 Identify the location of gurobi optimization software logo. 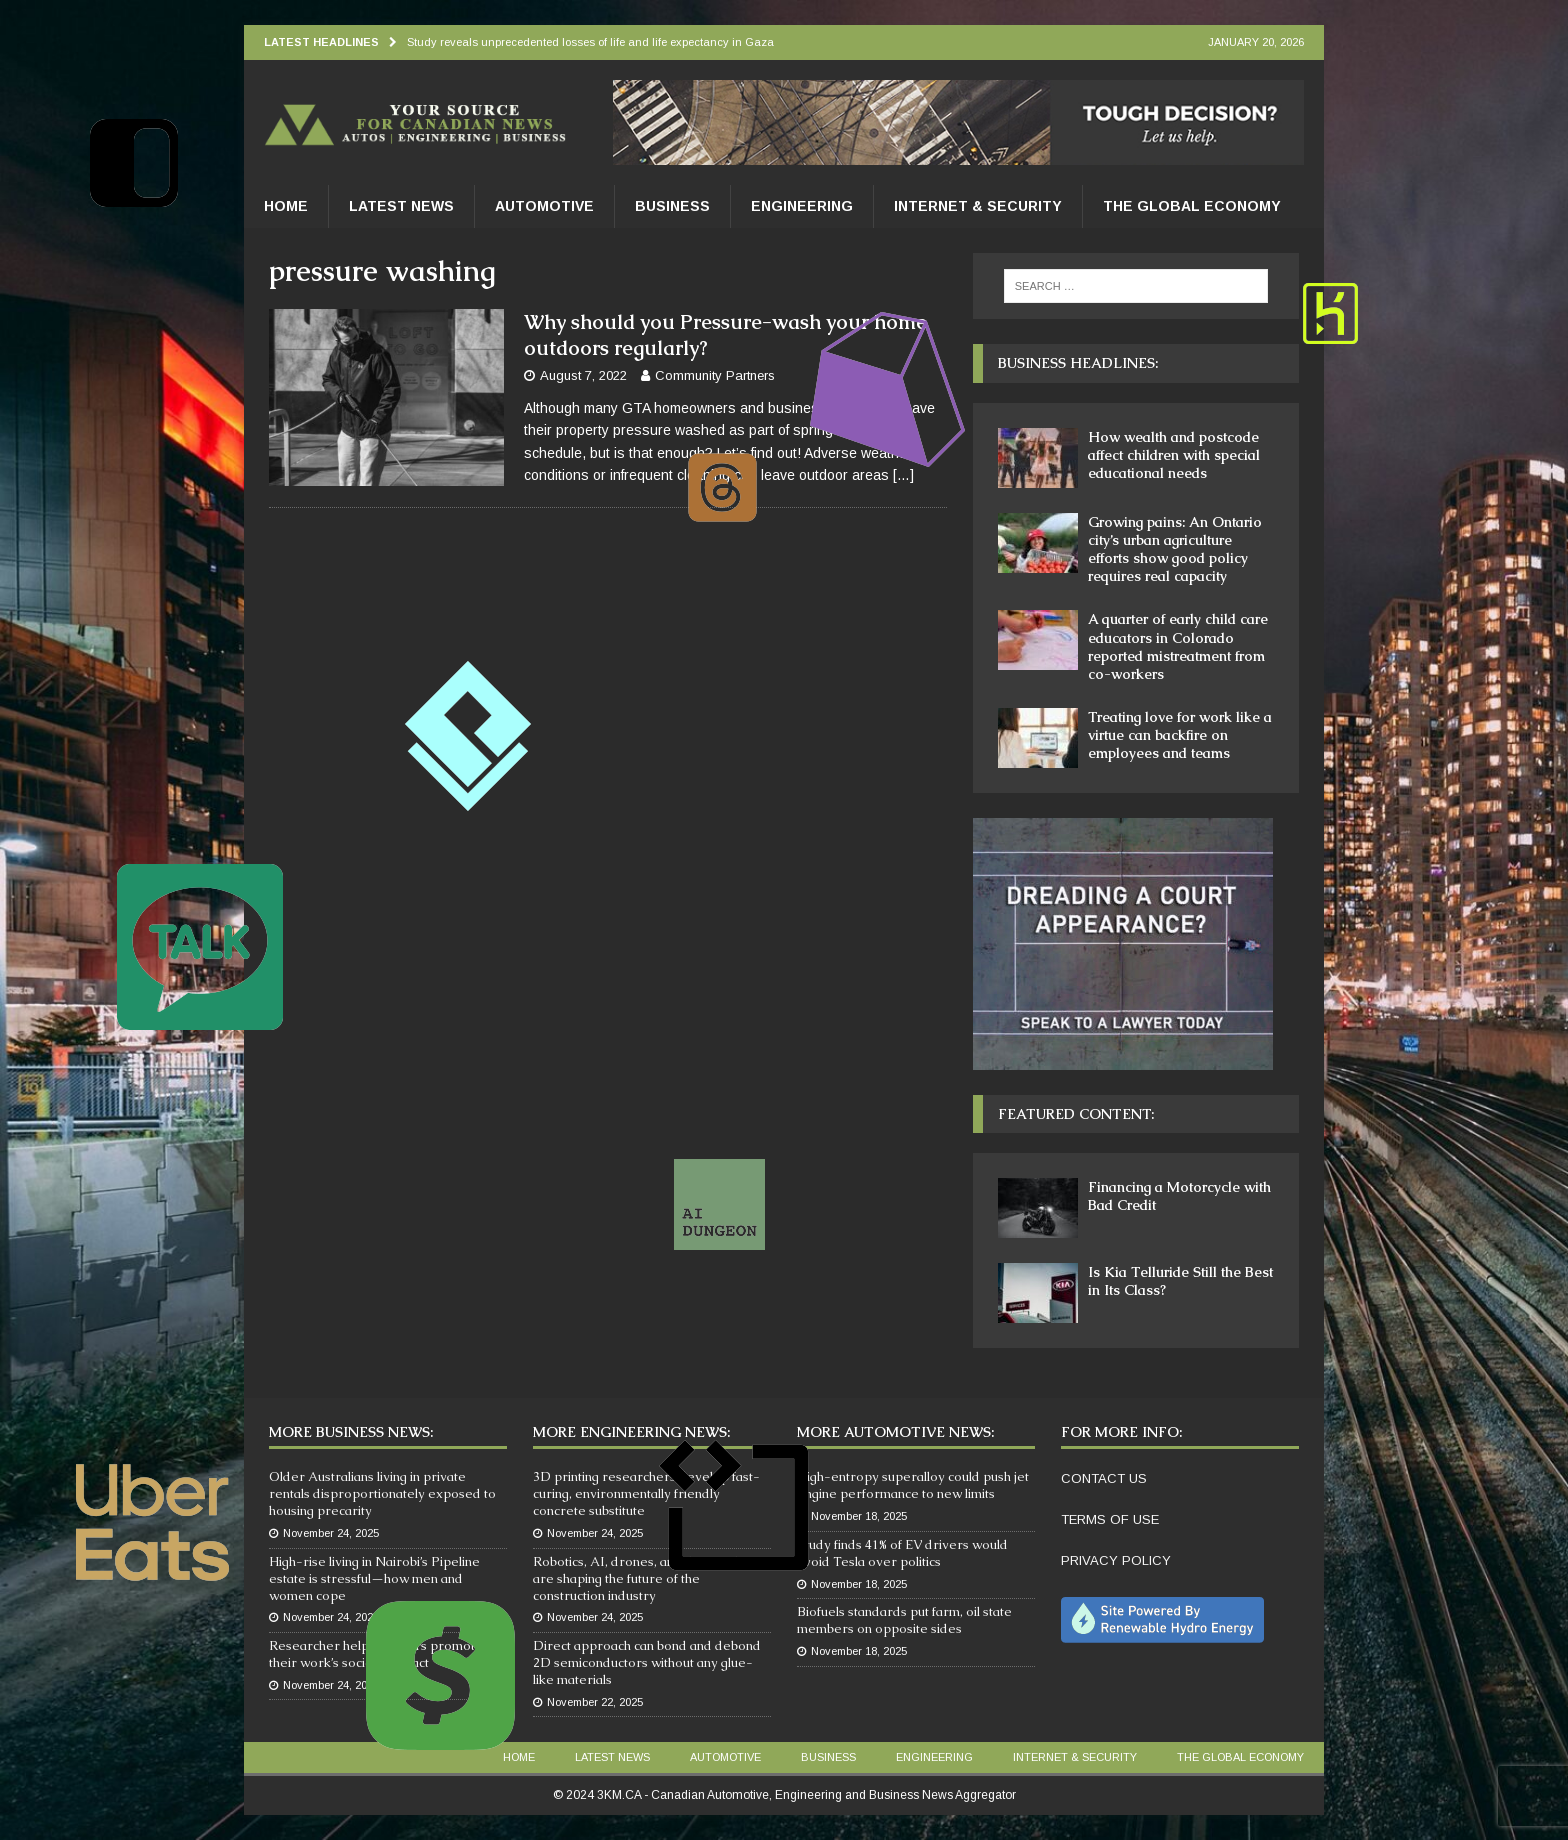
(887, 389).